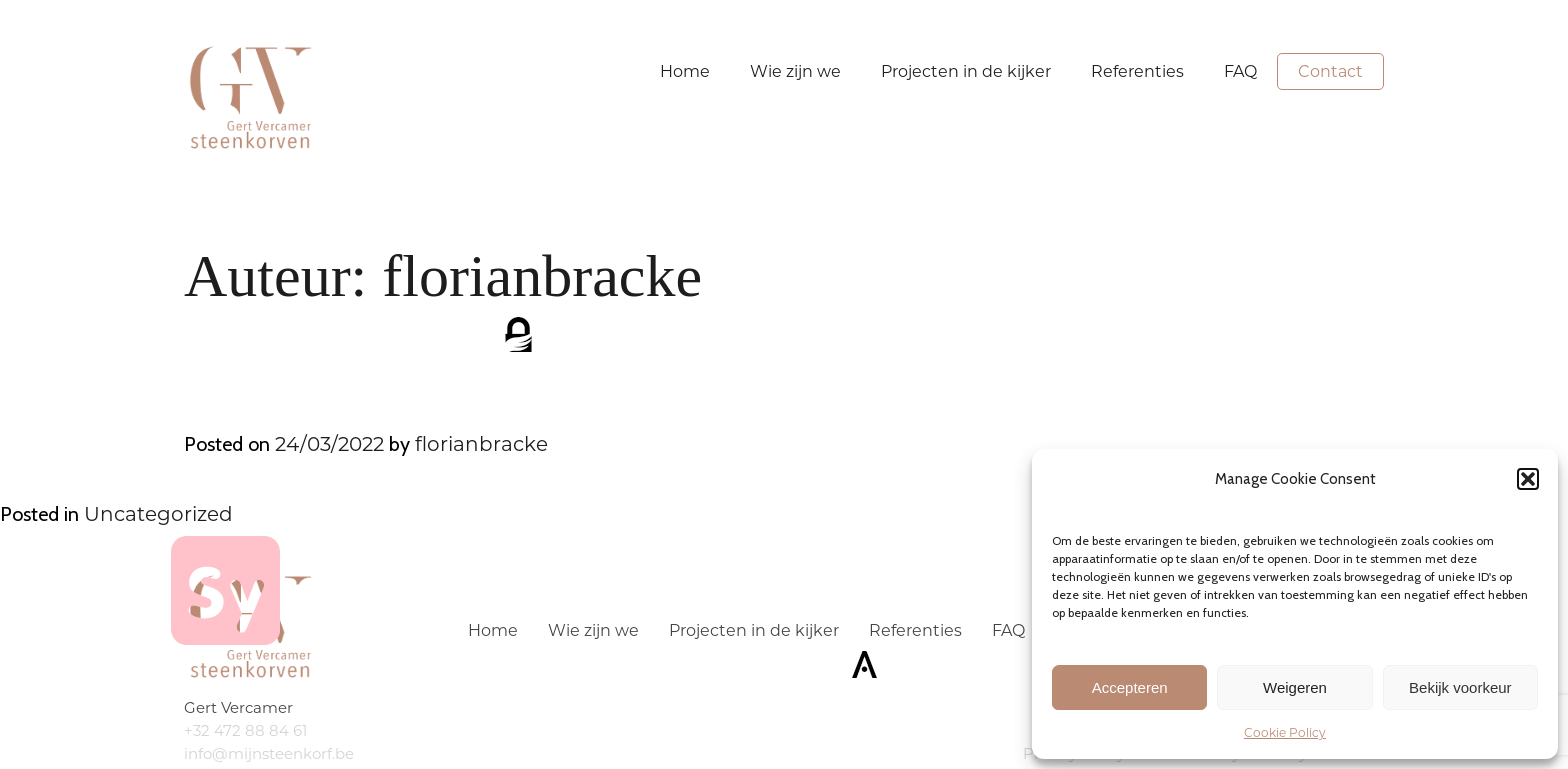 This screenshot has width=1568, height=769. I want to click on open symbolab math solver app, so click(225, 590).